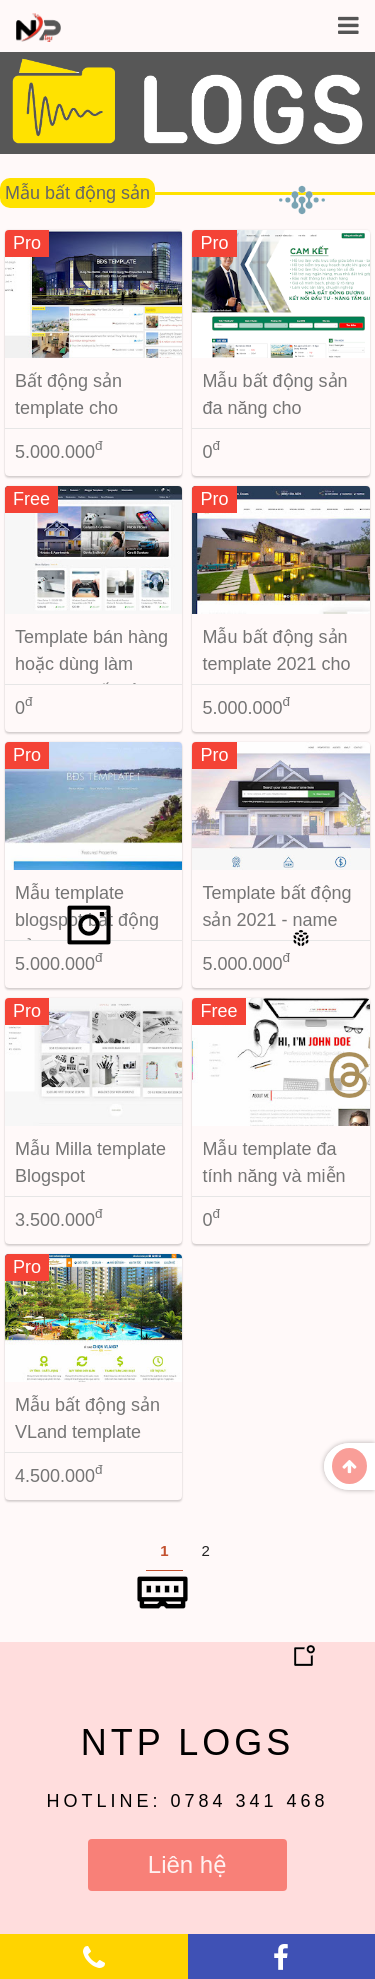  I want to click on view system RAM or memory status, so click(162, 1592).